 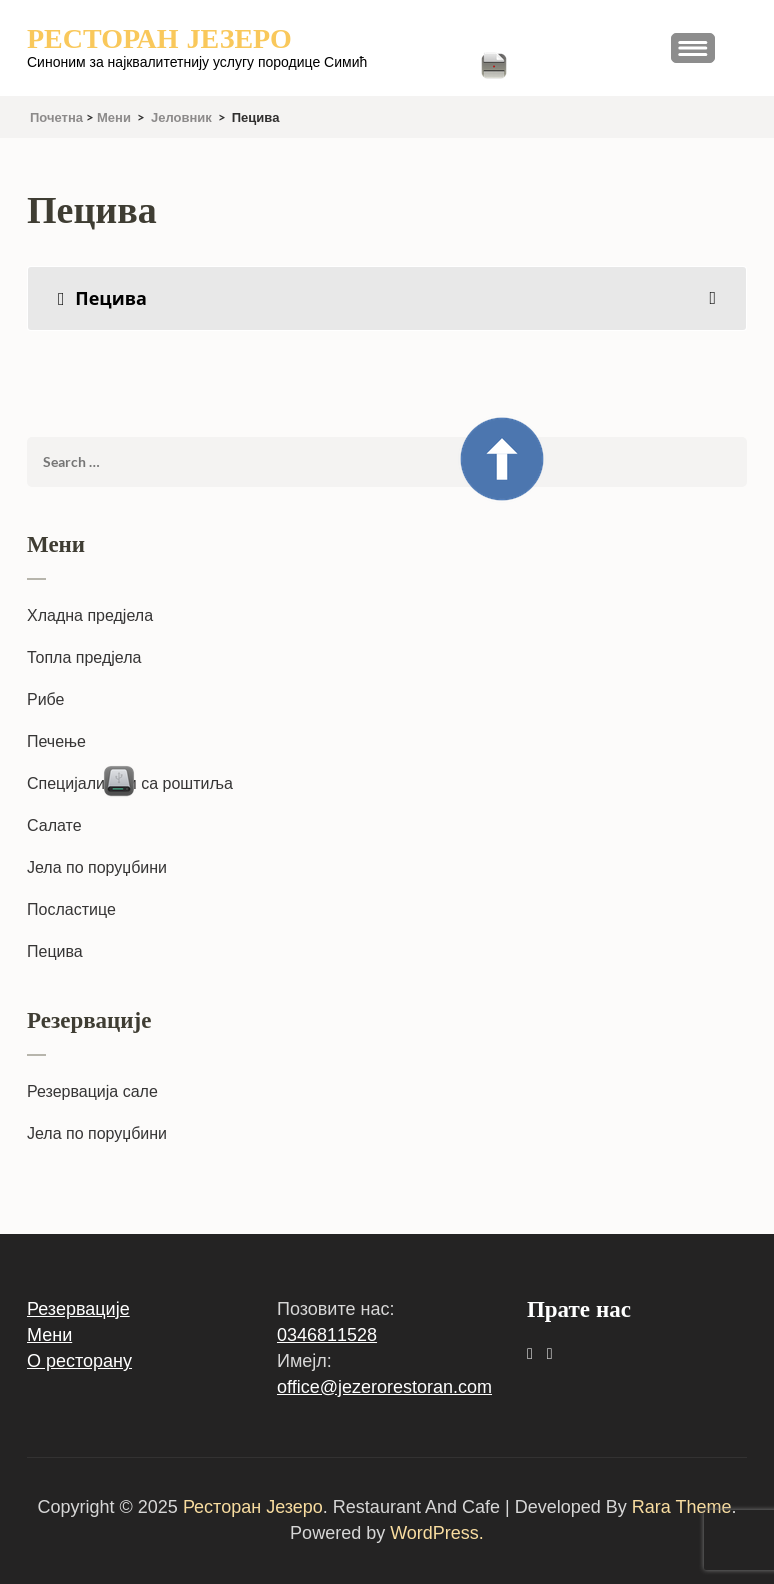 What do you see at coordinates (119, 781) in the screenshot?
I see `create a bootable USB drive` at bounding box center [119, 781].